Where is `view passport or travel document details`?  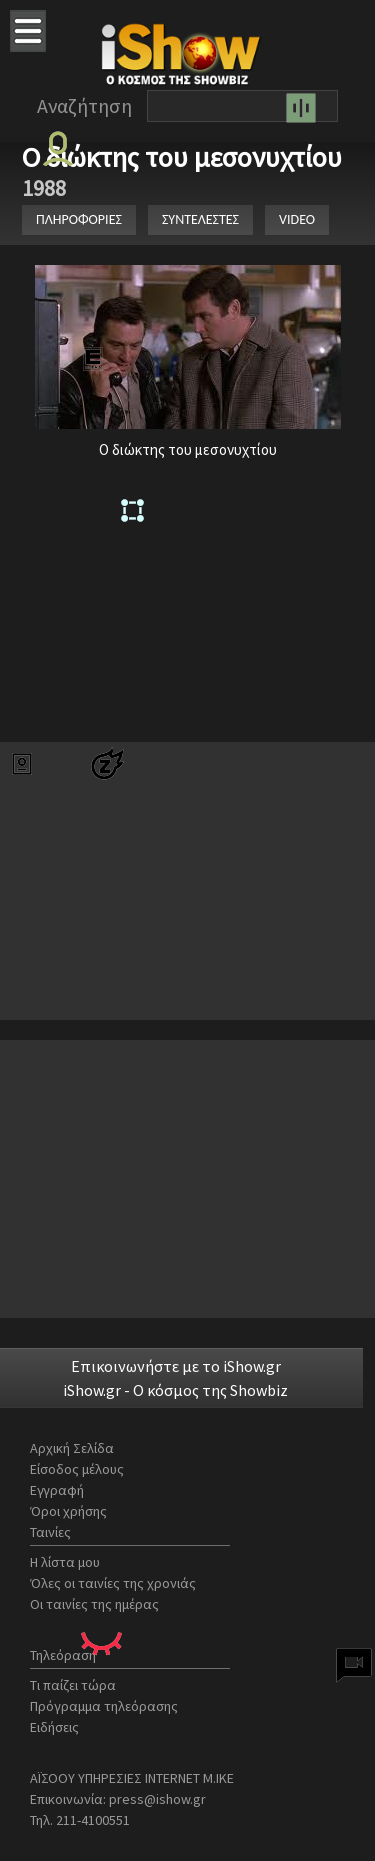
view passport or travel document details is located at coordinates (22, 764).